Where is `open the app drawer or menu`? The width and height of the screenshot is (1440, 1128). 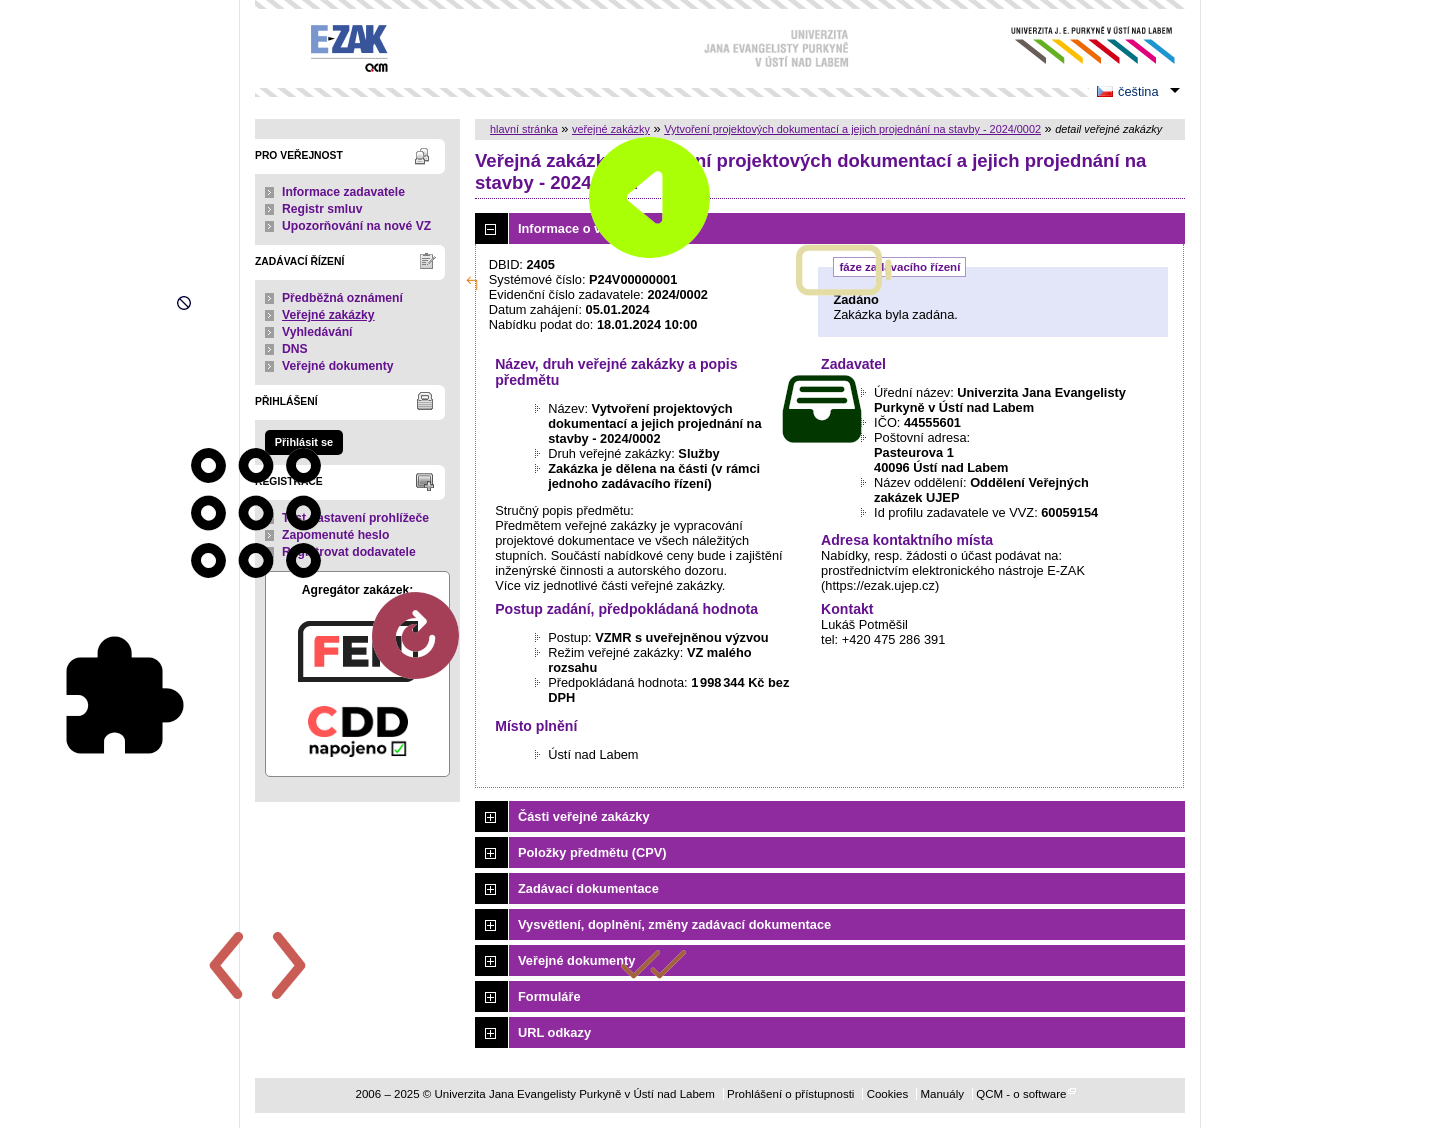 open the app drawer or menu is located at coordinates (256, 513).